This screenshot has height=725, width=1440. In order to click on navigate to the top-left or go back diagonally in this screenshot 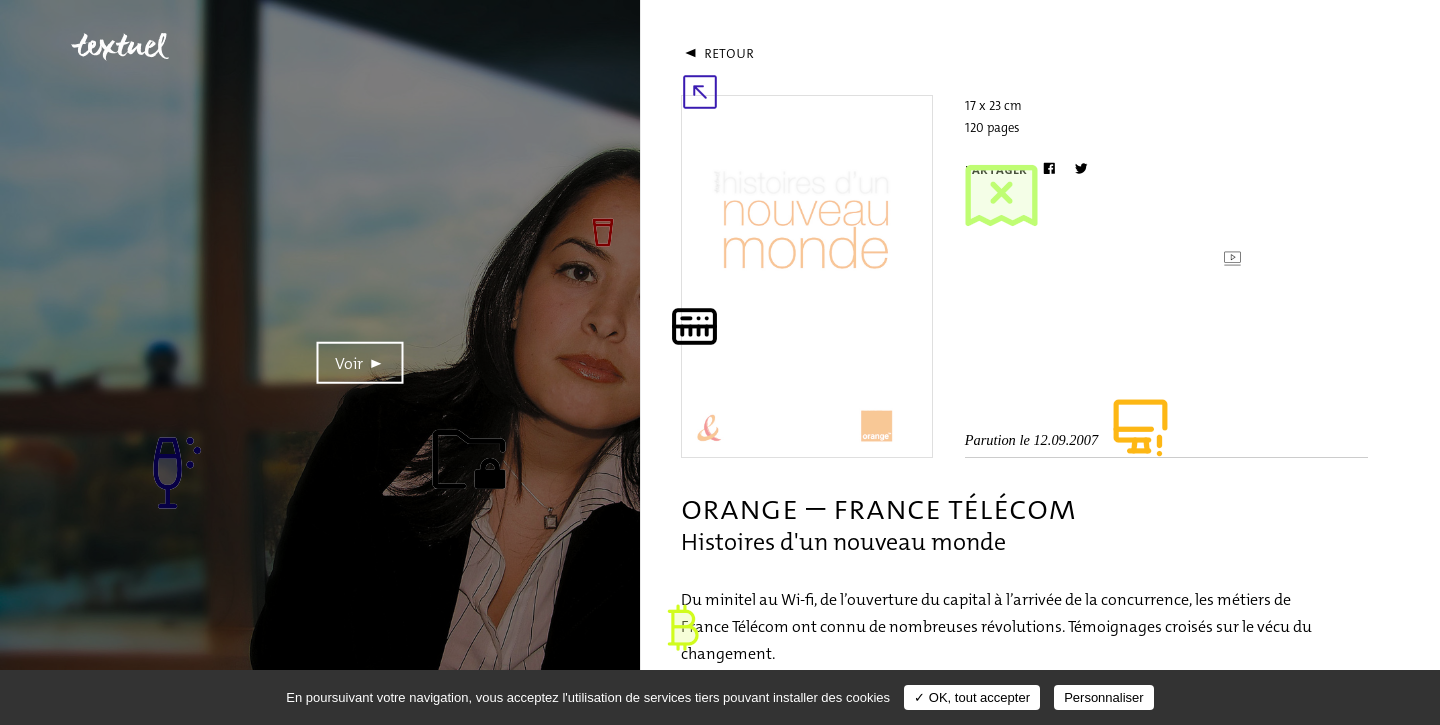, I will do `click(700, 92)`.